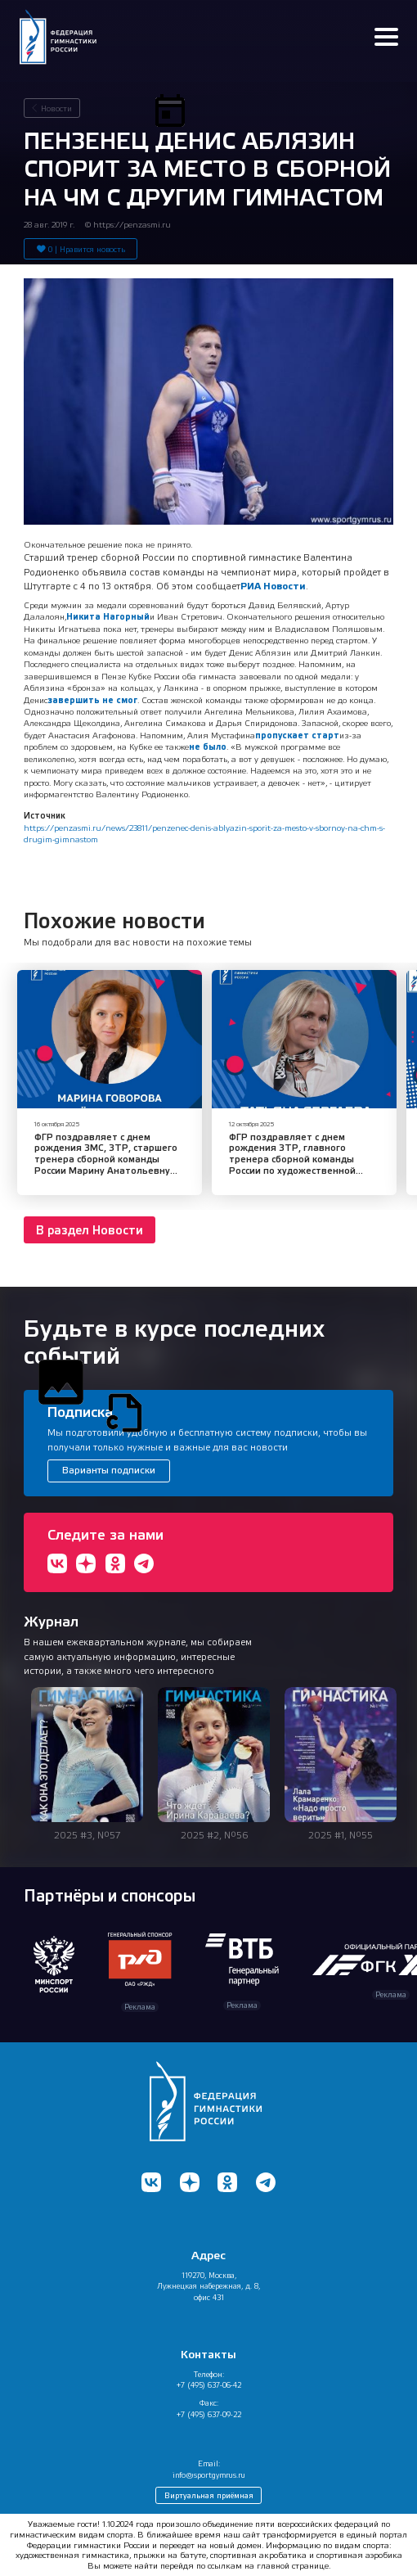 This screenshot has width=417, height=2576. Describe the element at coordinates (170, 112) in the screenshot. I see `view today's date or events` at that location.